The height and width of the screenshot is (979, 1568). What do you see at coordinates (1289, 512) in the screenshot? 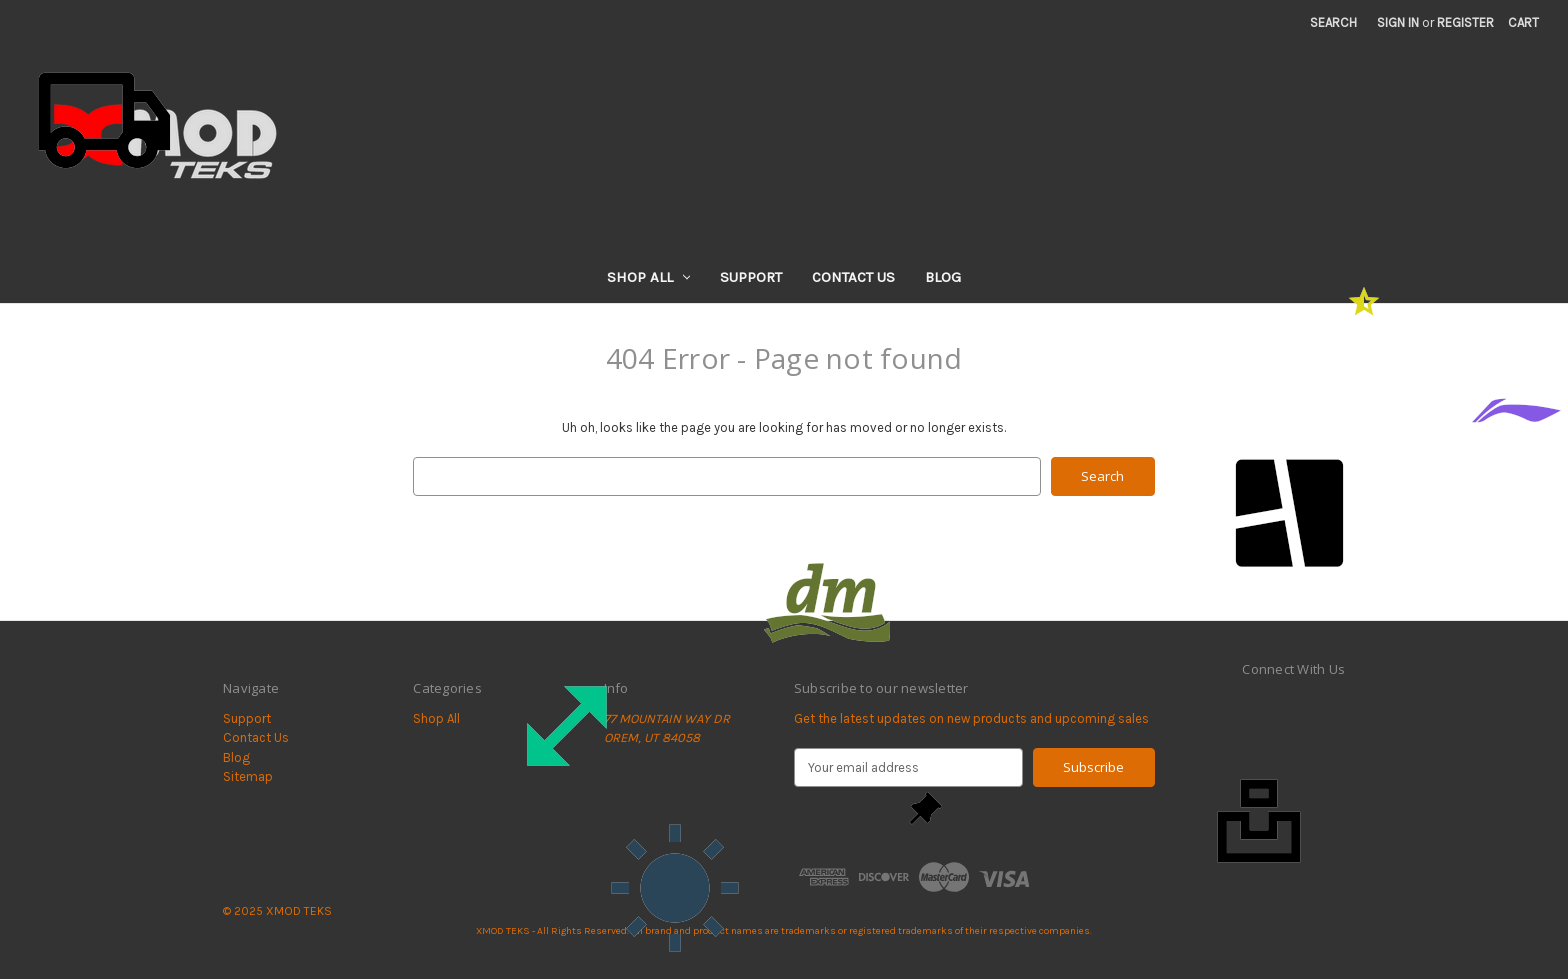
I see `create a photo collage` at bounding box center [1289, 512].